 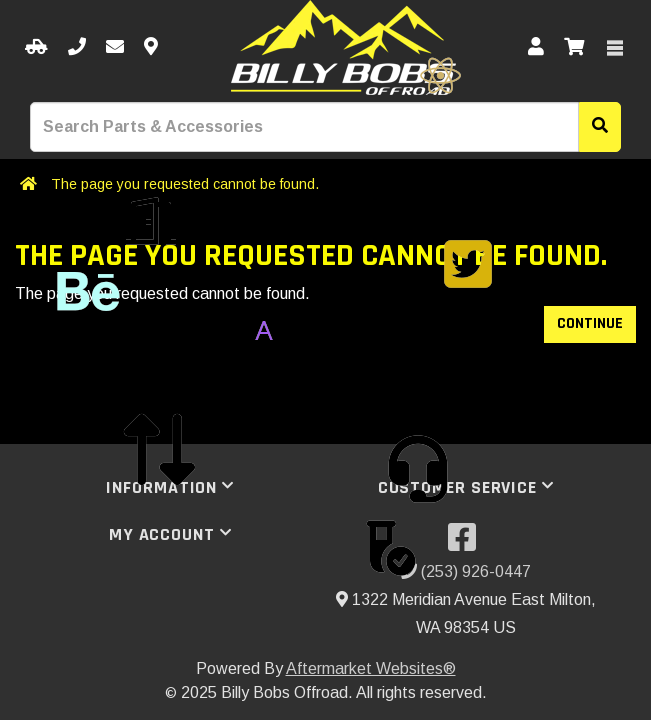 I want to click on visit behance portfolio, so click(x=88, y=291).